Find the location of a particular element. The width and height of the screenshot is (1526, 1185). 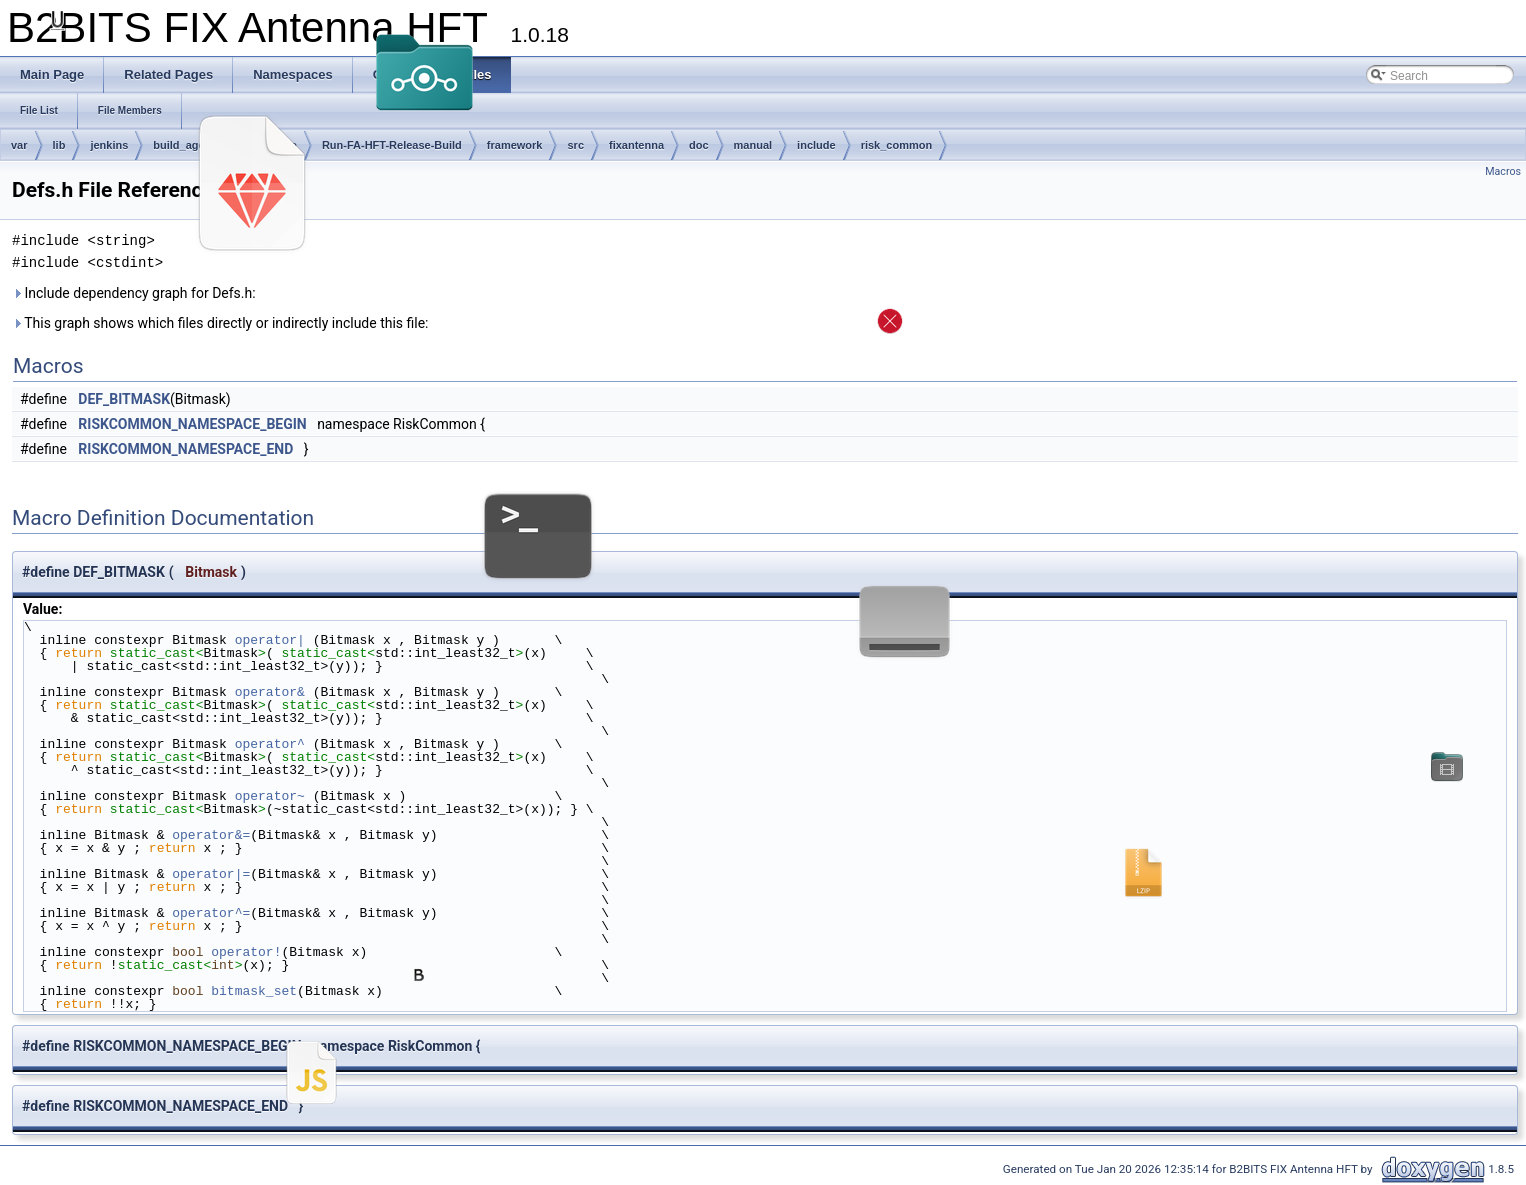

apply underline formatting to selected text is located at coordinates (57, 20).